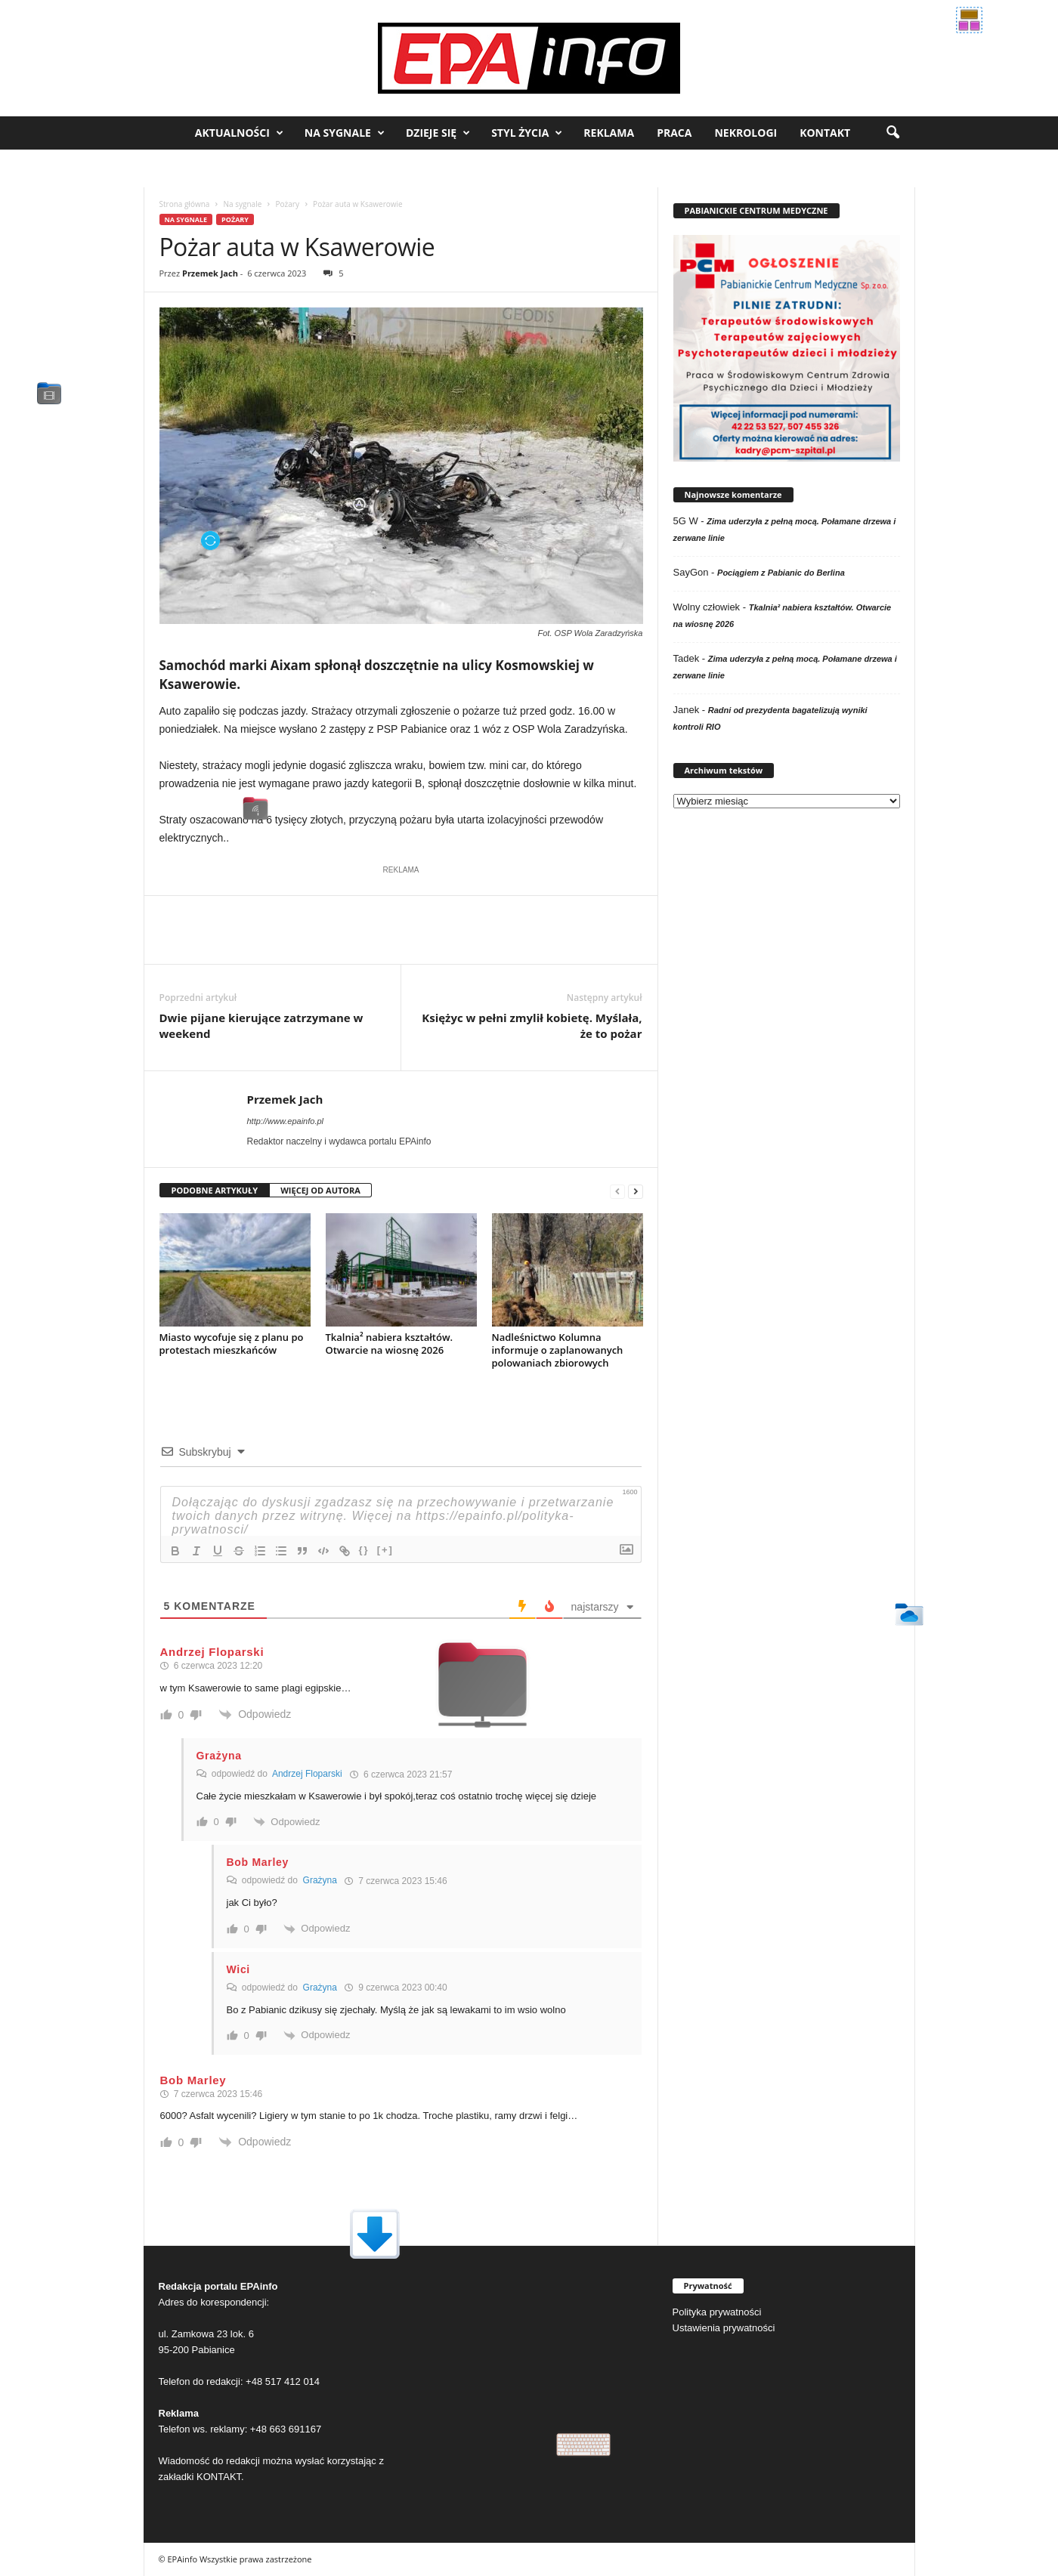  What do you see at coordinates (413, 2195) in the screenshot?
I see `indicates a file or item is being downloaded` at bounding box center [413, 2195].